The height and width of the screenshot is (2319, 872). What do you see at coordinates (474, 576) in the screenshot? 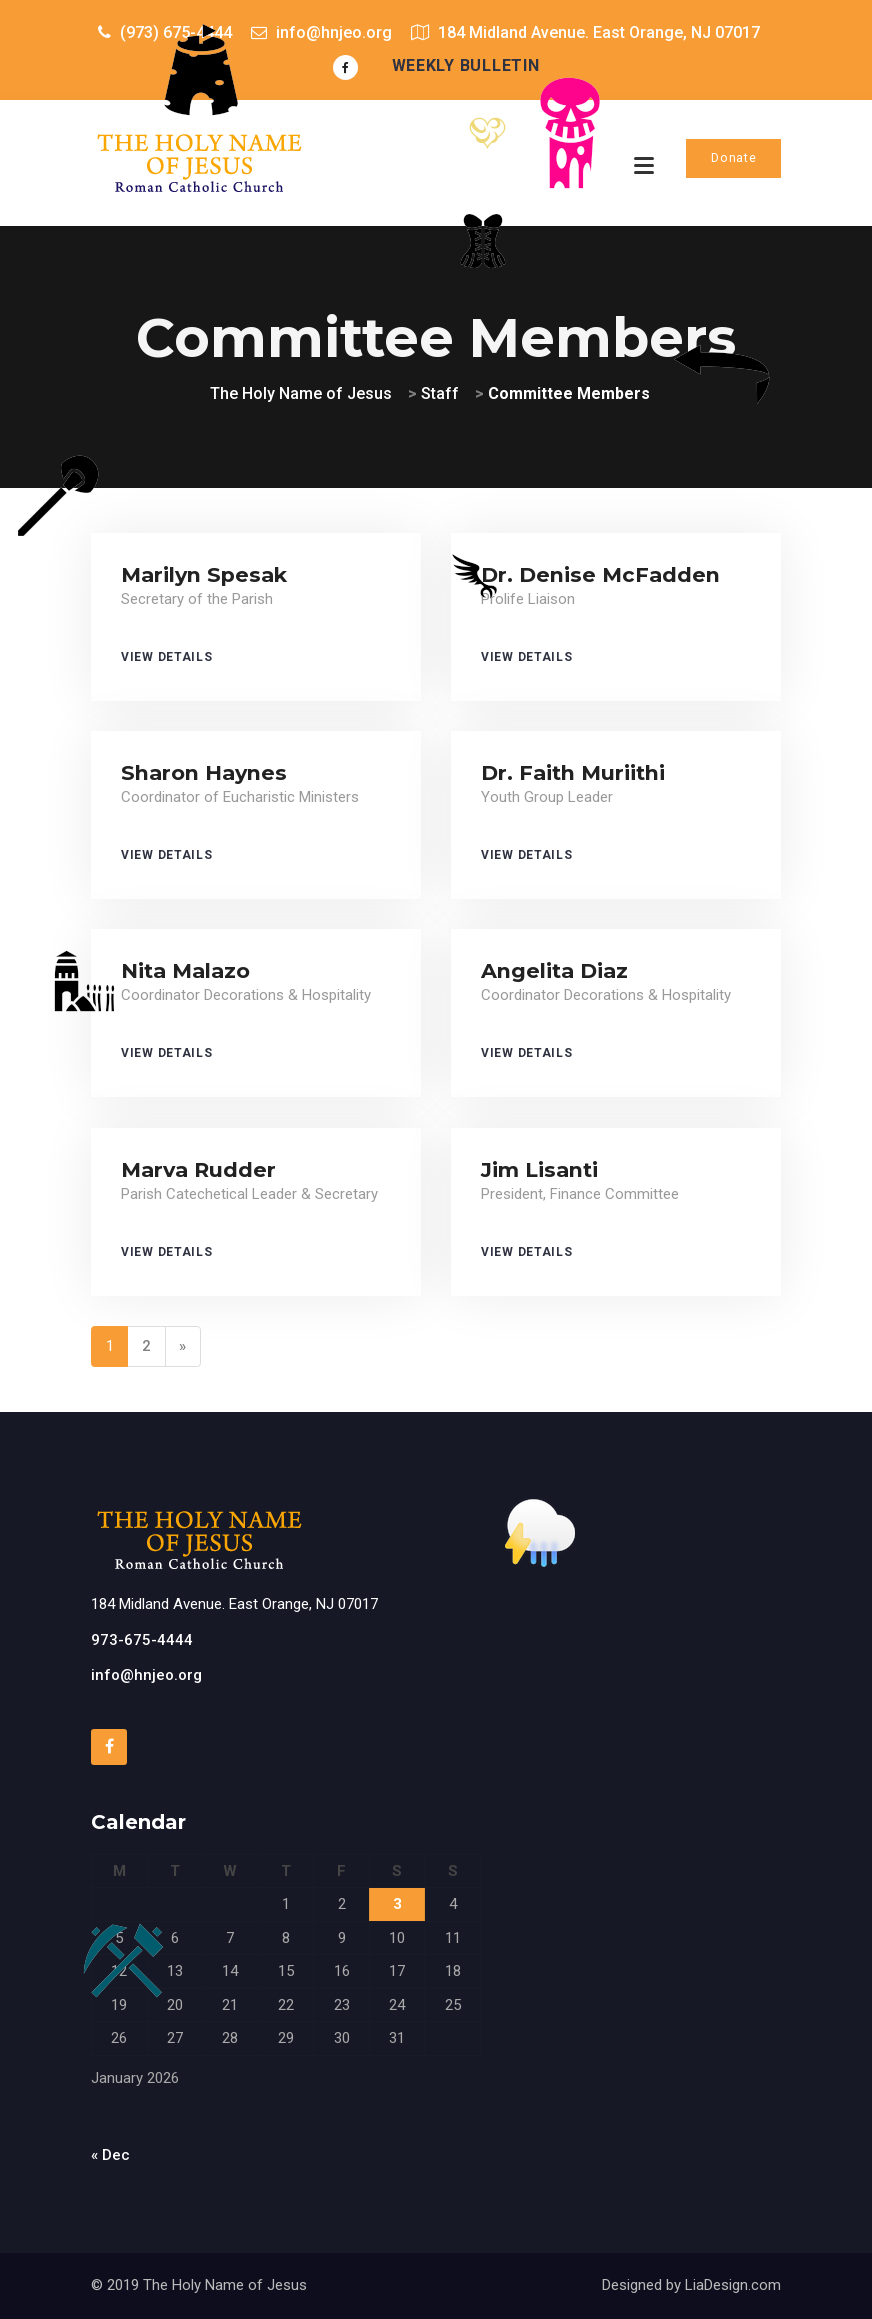
I see `speed boost or agility power-up` at bounding box center [474, 576].